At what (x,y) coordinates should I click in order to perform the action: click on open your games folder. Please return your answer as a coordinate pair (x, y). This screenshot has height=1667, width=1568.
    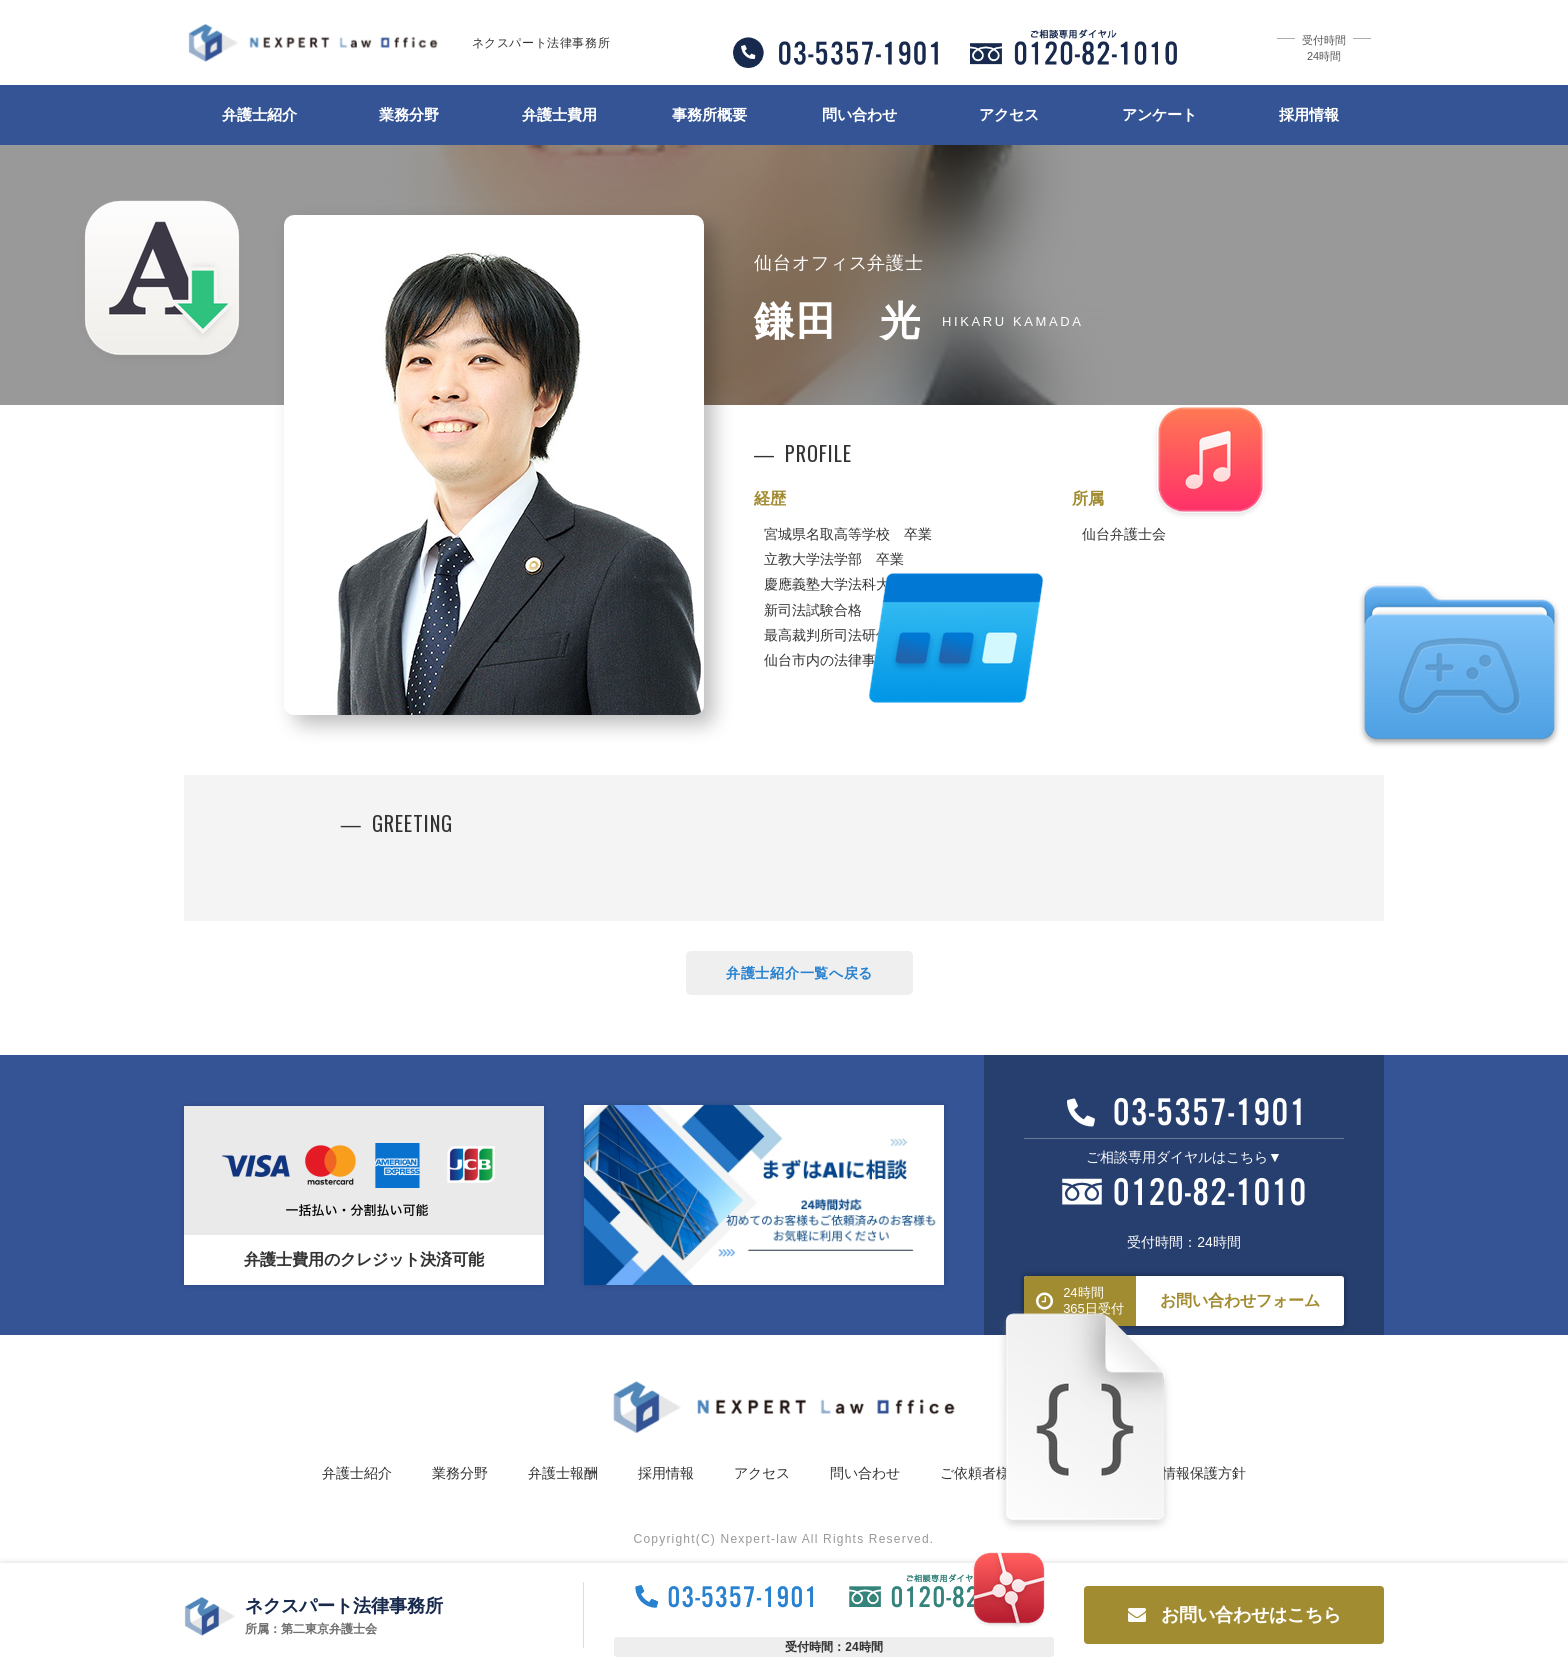
    Looking at the image, I should click on (1459, 662).